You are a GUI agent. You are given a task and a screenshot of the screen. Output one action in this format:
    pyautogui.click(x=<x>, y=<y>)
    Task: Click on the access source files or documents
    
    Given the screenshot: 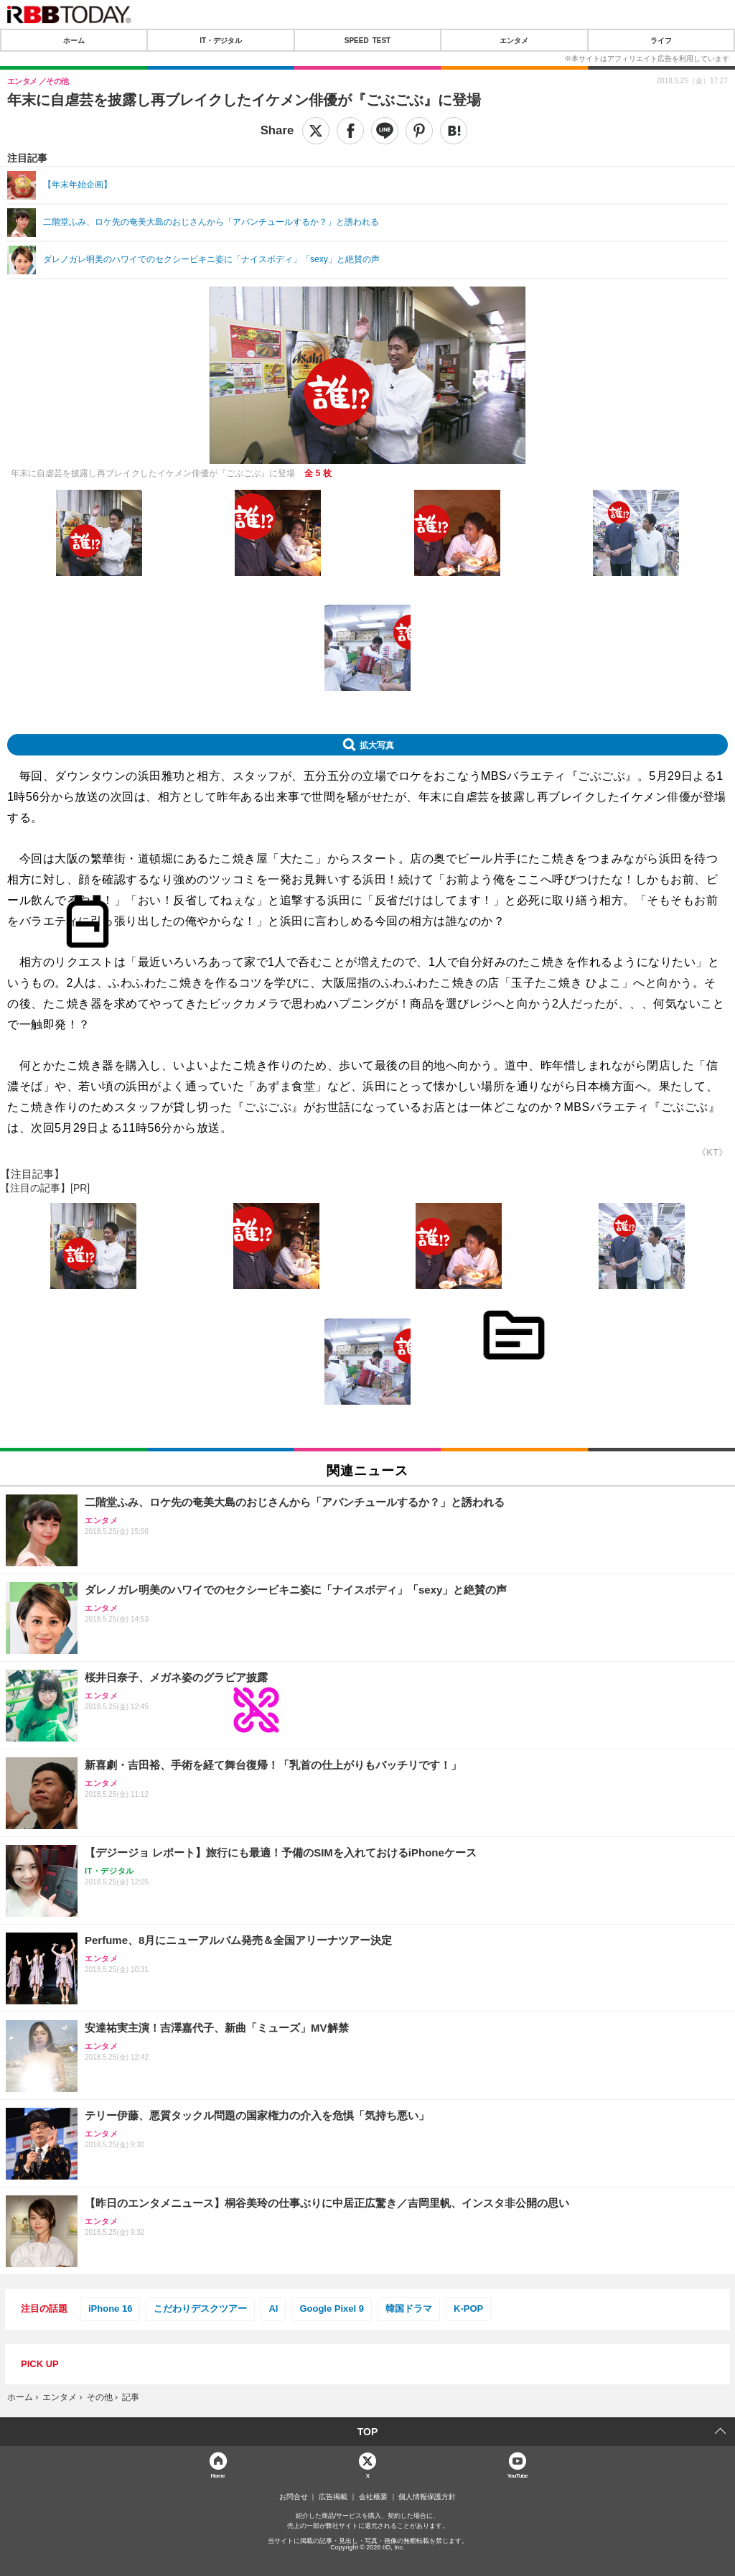 What is the action you would take?
    pyautogui.click(x=514, y=1335)
    